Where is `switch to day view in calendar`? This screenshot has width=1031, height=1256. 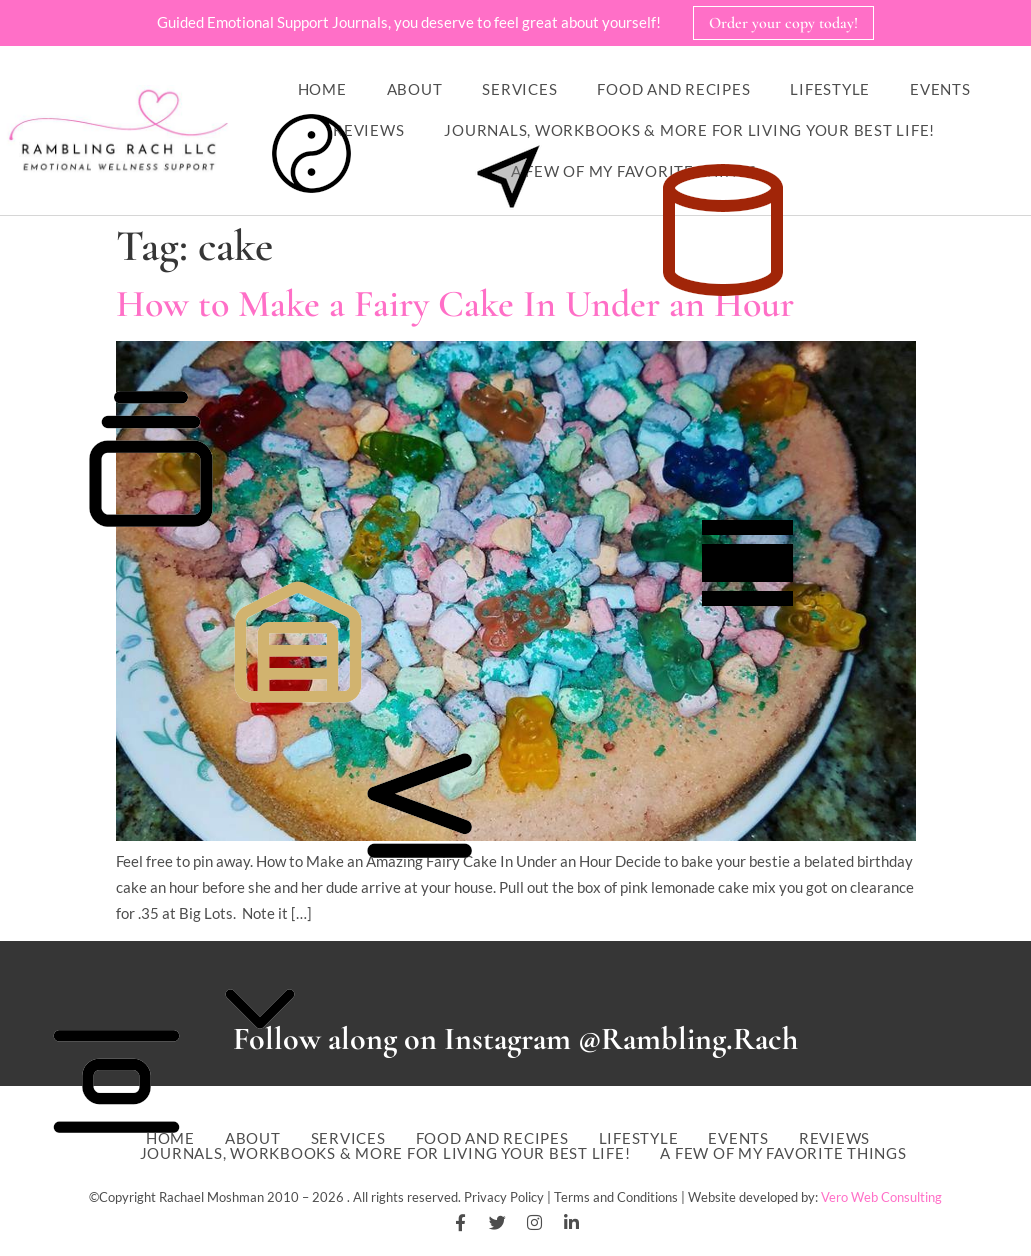
switch to day view in calendar is located at coordinates (750, 563).